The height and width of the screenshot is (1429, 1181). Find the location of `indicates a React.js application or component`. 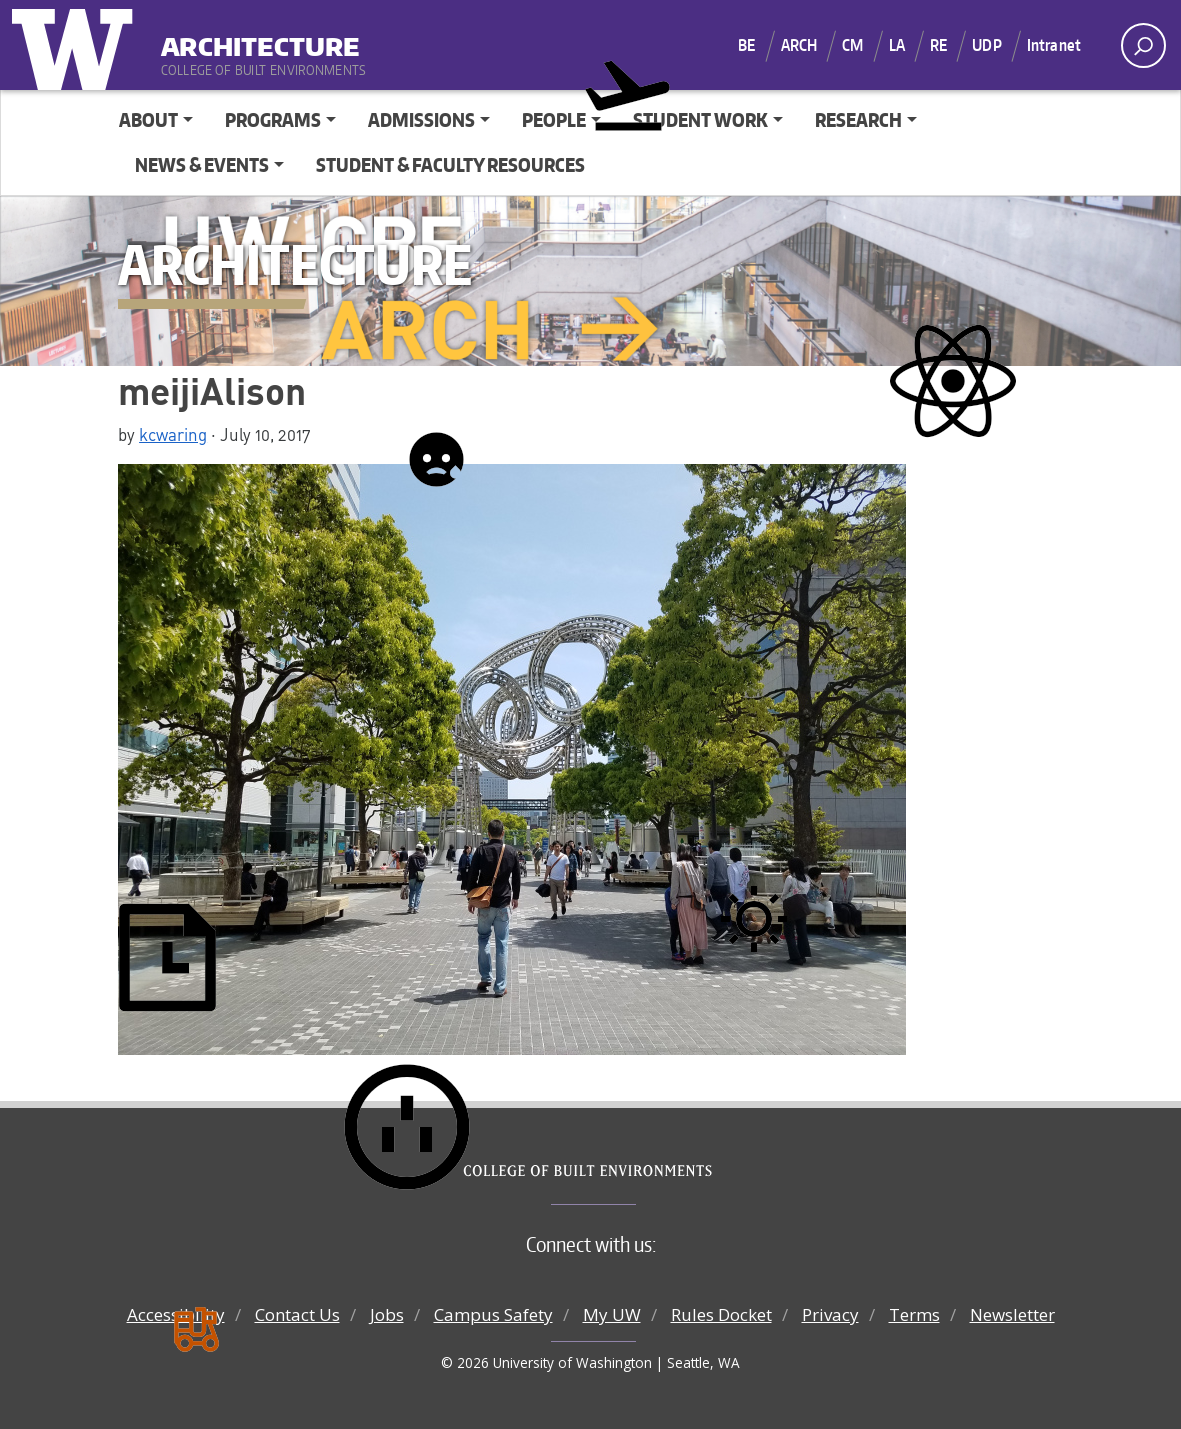

indicates a React.js application or component is located at coordinates (953, 381).